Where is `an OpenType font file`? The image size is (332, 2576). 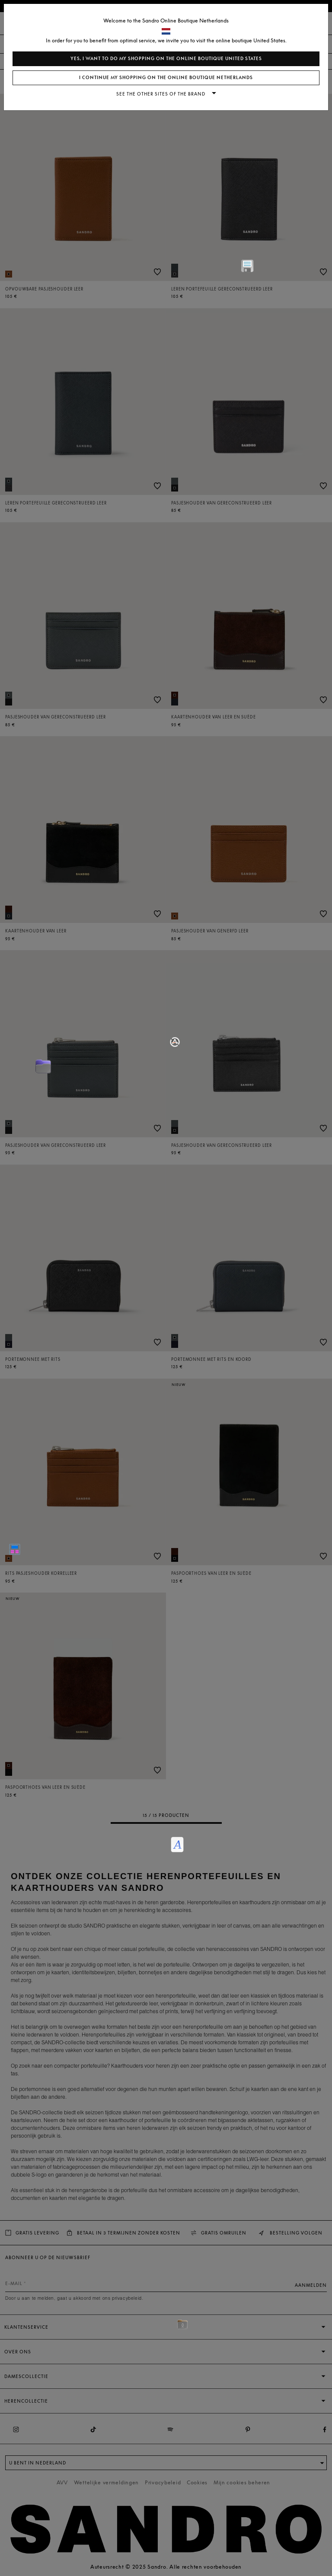 an OpenType font file is located at coordinates (177, 1845).